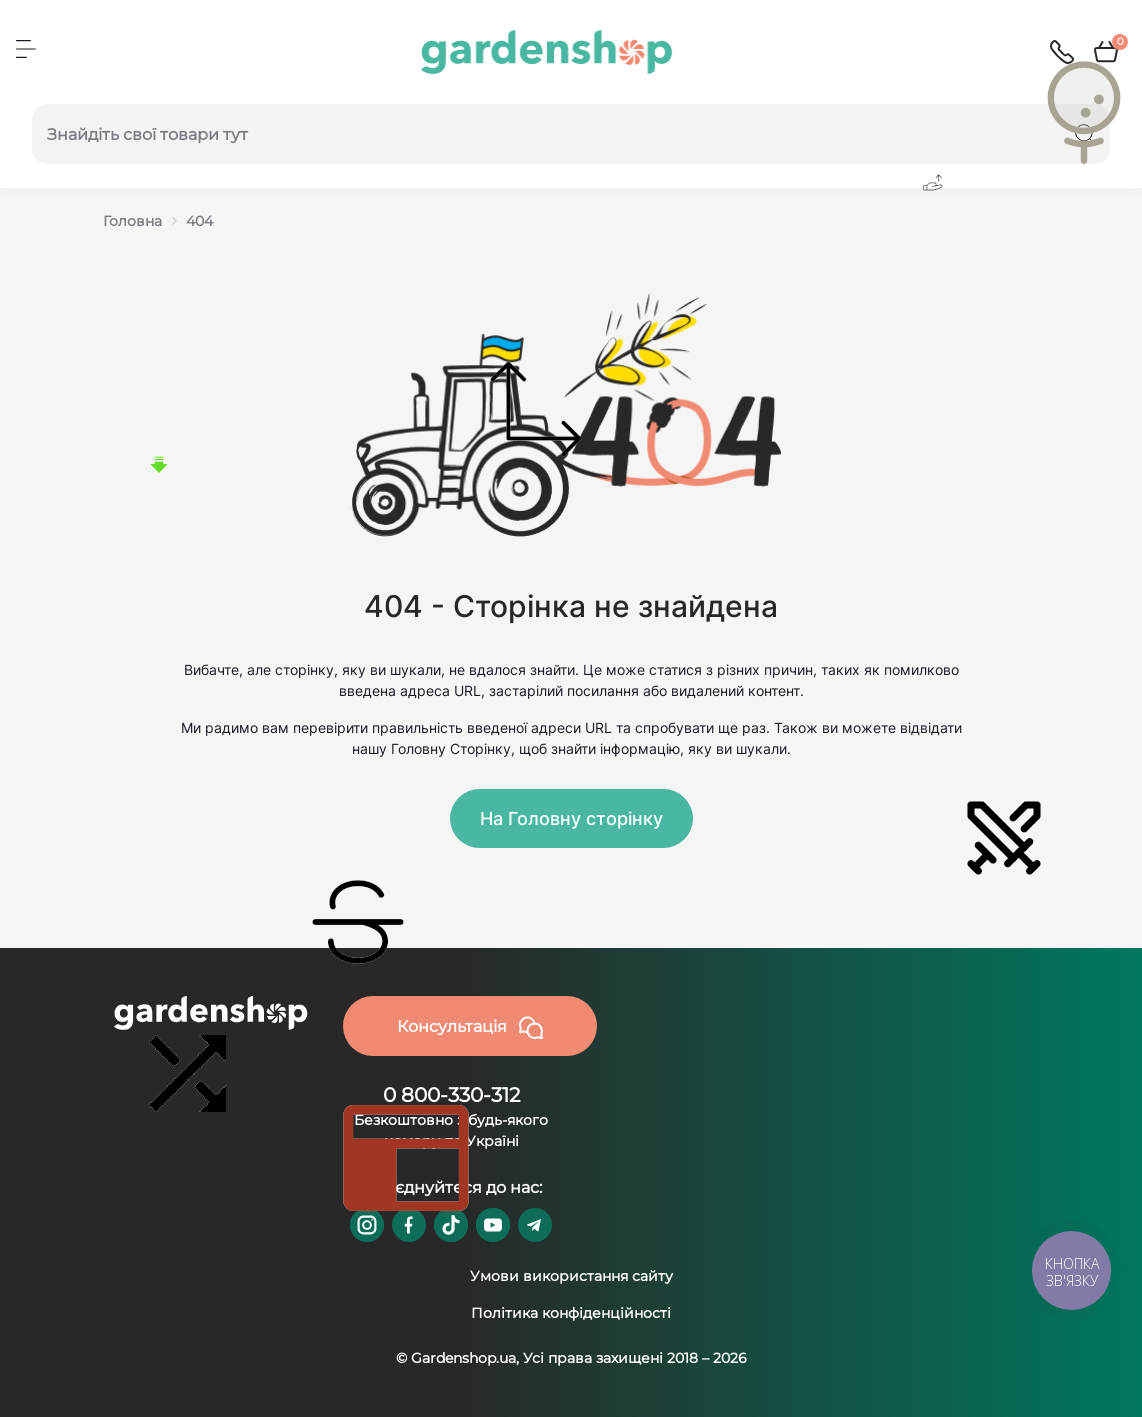 Image resolution: width=1142 pixels, height=1417 pixels. Describe the element at coordinates (933, 183) in the screenshot. I see `upload or share content manually` at that location.